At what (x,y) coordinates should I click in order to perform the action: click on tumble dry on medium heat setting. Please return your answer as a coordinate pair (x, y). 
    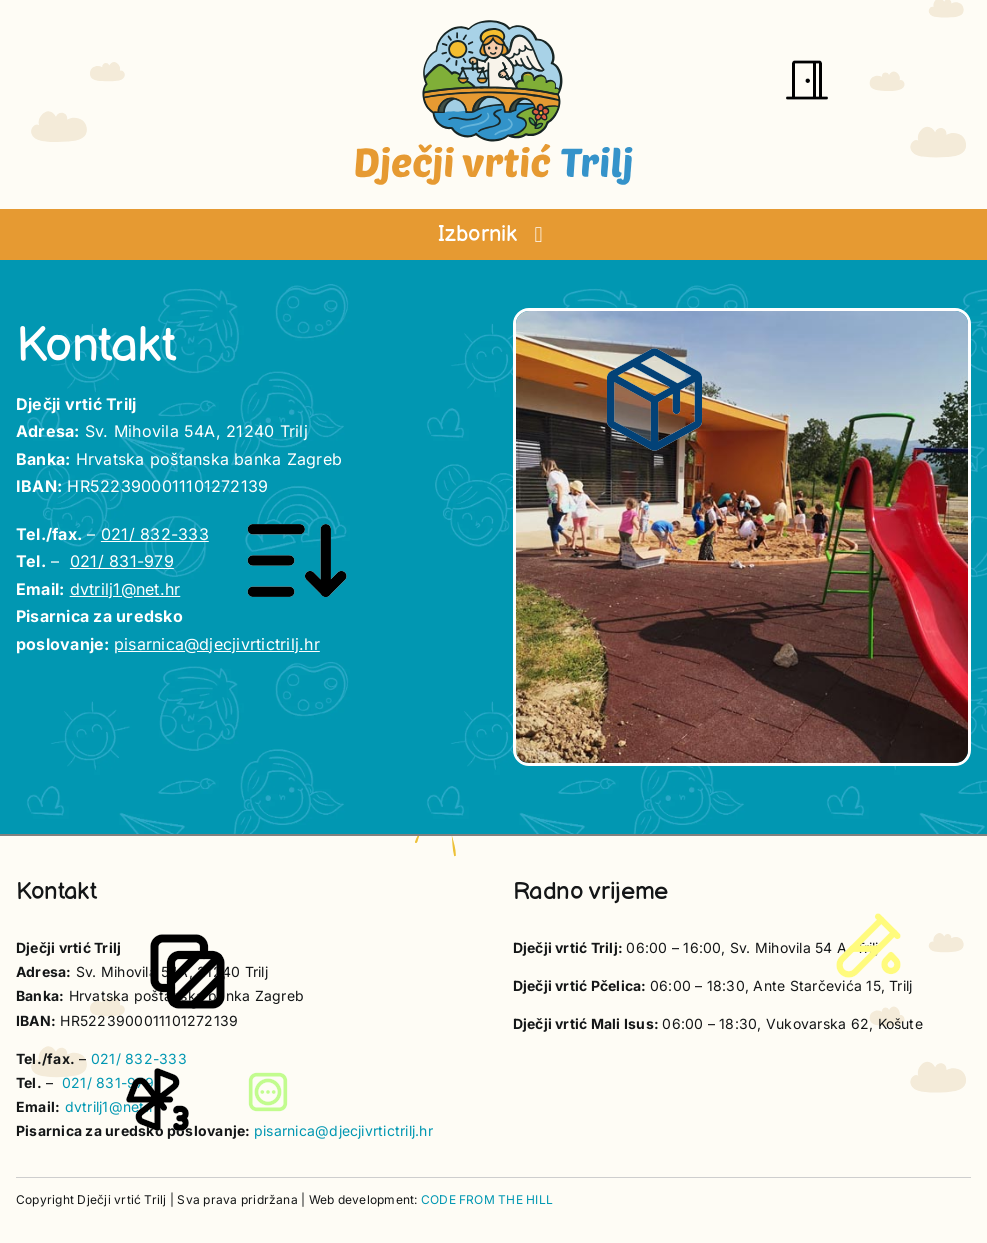
    Looking at the image, I should click on (268, 1092).